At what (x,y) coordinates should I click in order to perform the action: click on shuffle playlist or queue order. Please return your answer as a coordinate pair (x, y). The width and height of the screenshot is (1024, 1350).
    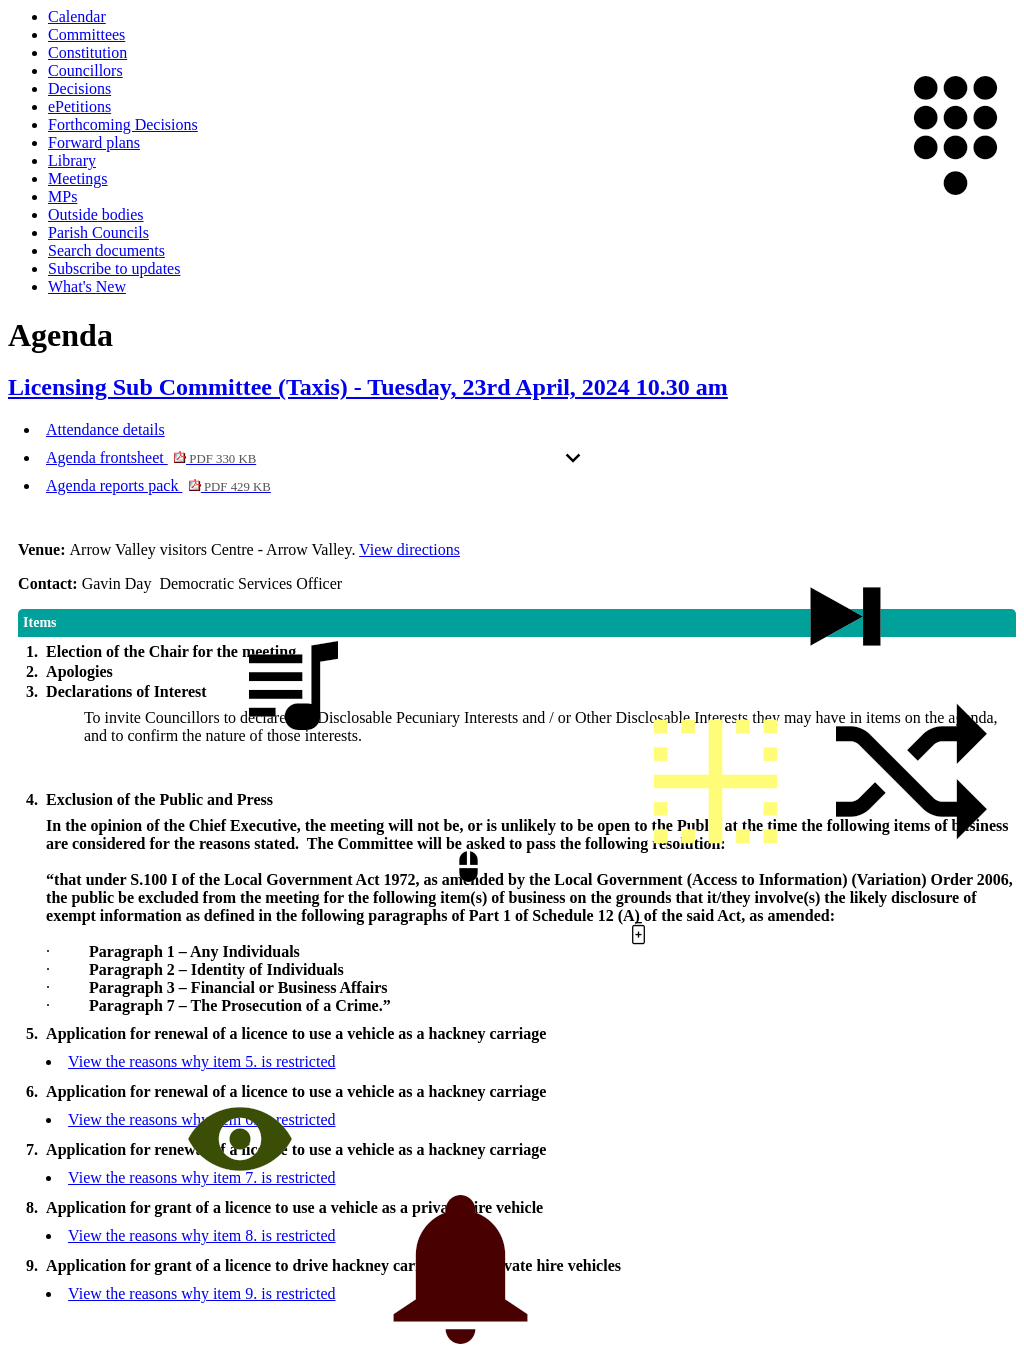
    Looking at the image, I should click on (911, 771).